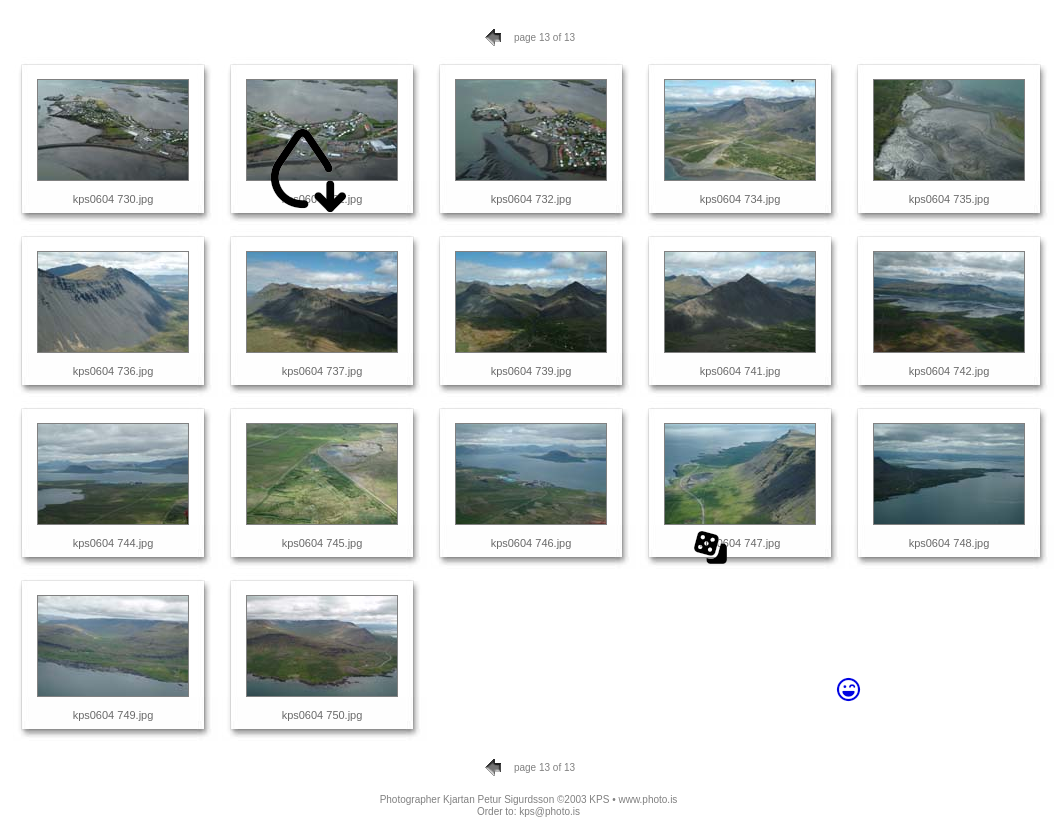 The width and height of the screenshot is (1057, 838). Describe the element at coordinates (848, 689) in the screenshot. I see `add a playful reaction to a message` at that location.